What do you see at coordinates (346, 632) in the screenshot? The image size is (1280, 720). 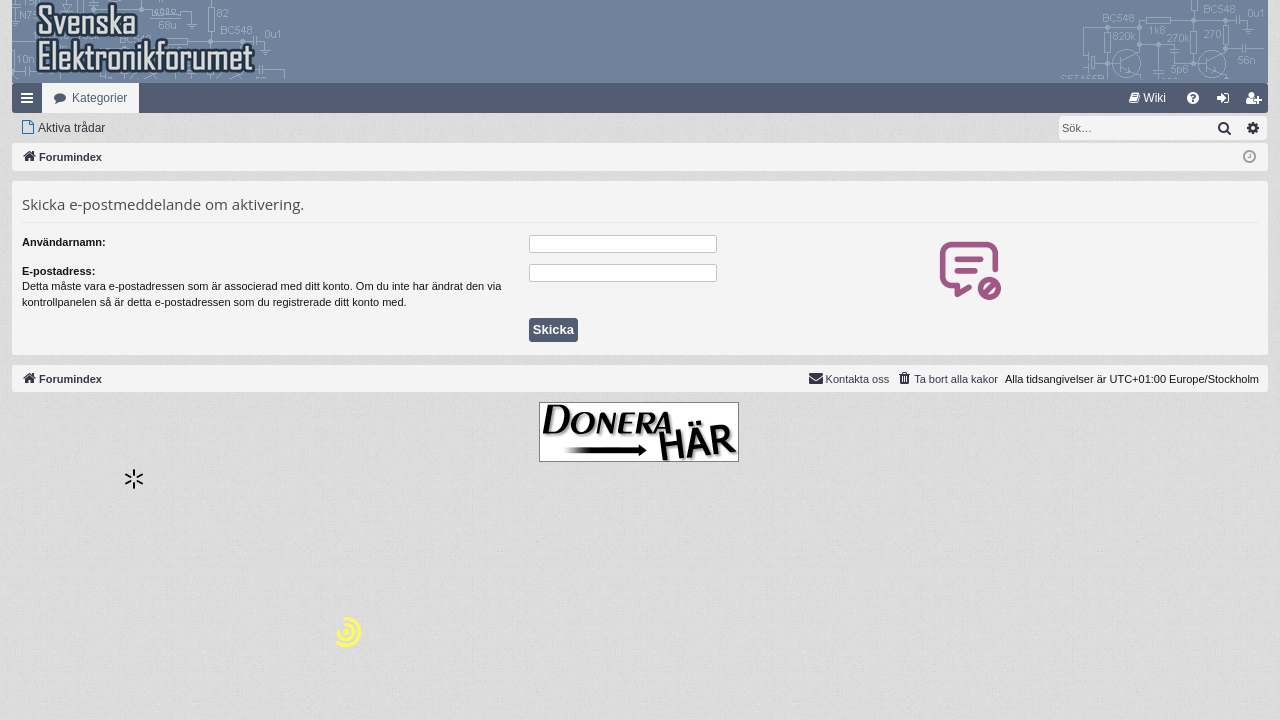 I see `view circular chart or arc graph data` at bounding box center [346, 632].